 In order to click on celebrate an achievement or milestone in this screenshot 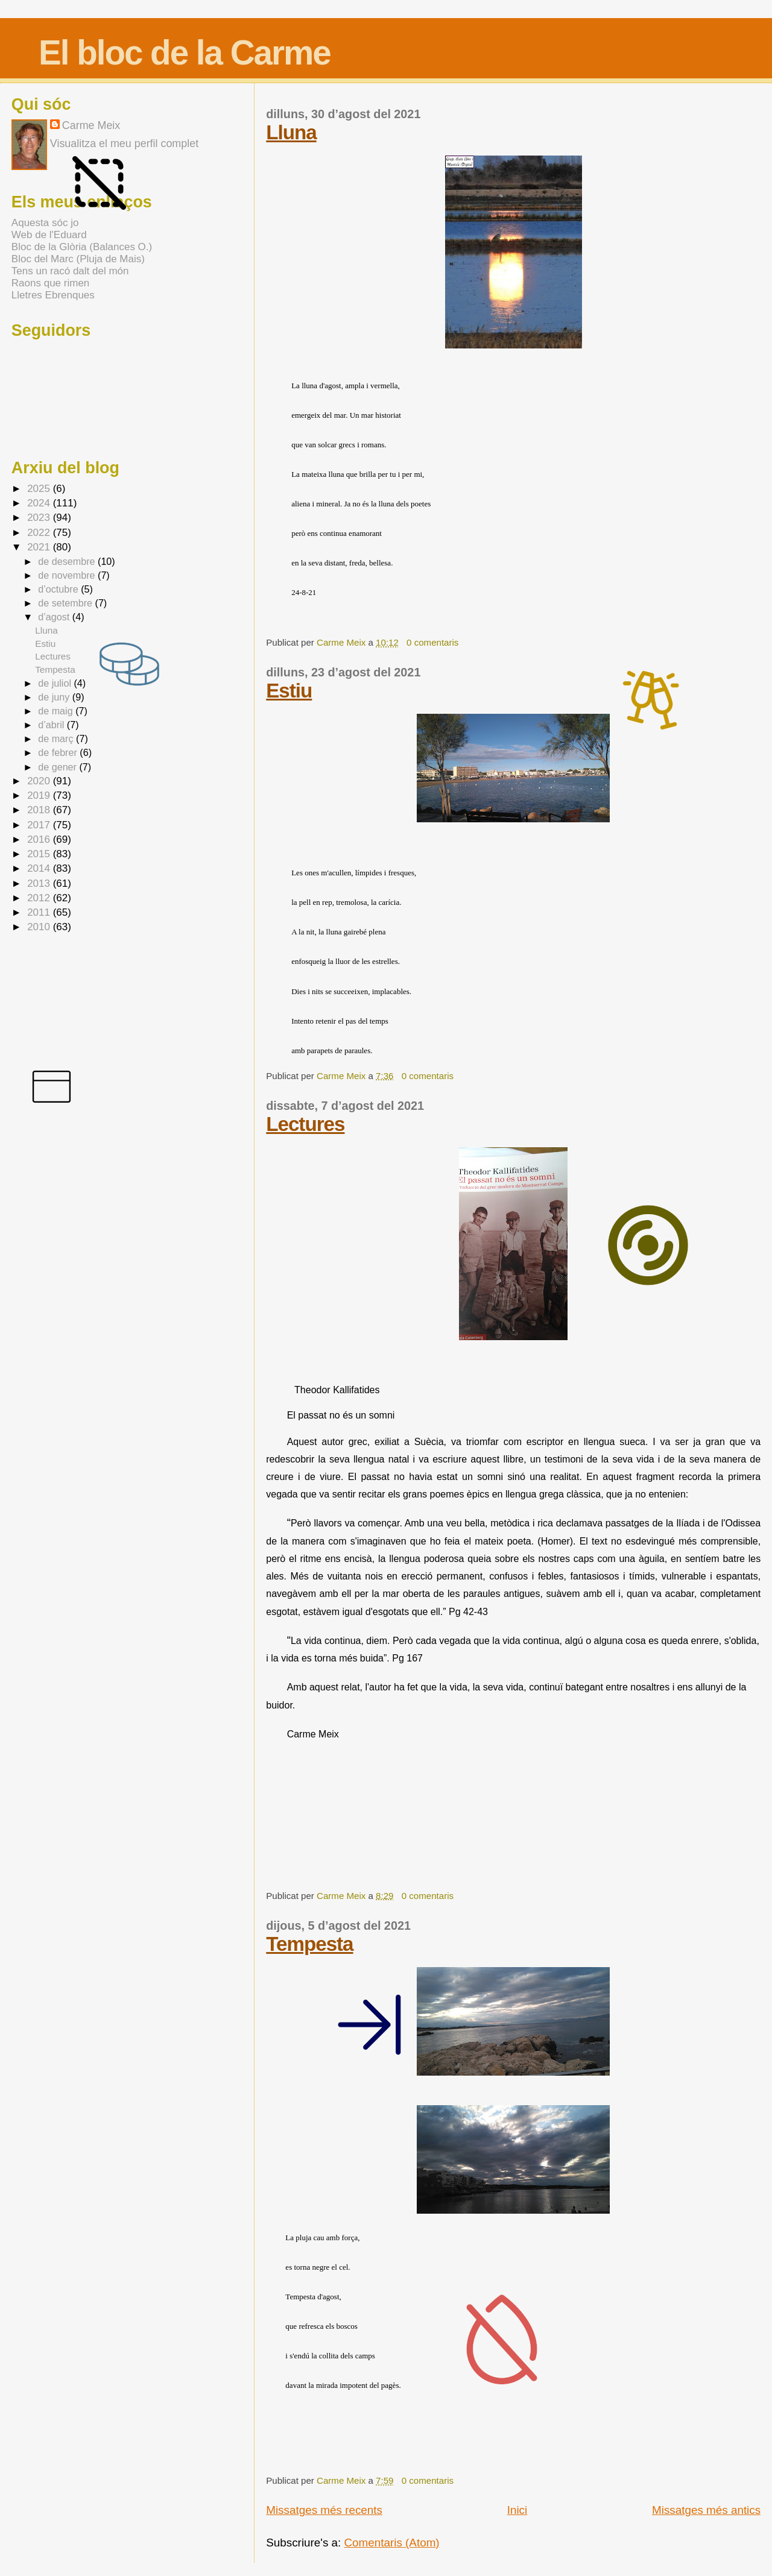, I will do `click(652, 700)`.